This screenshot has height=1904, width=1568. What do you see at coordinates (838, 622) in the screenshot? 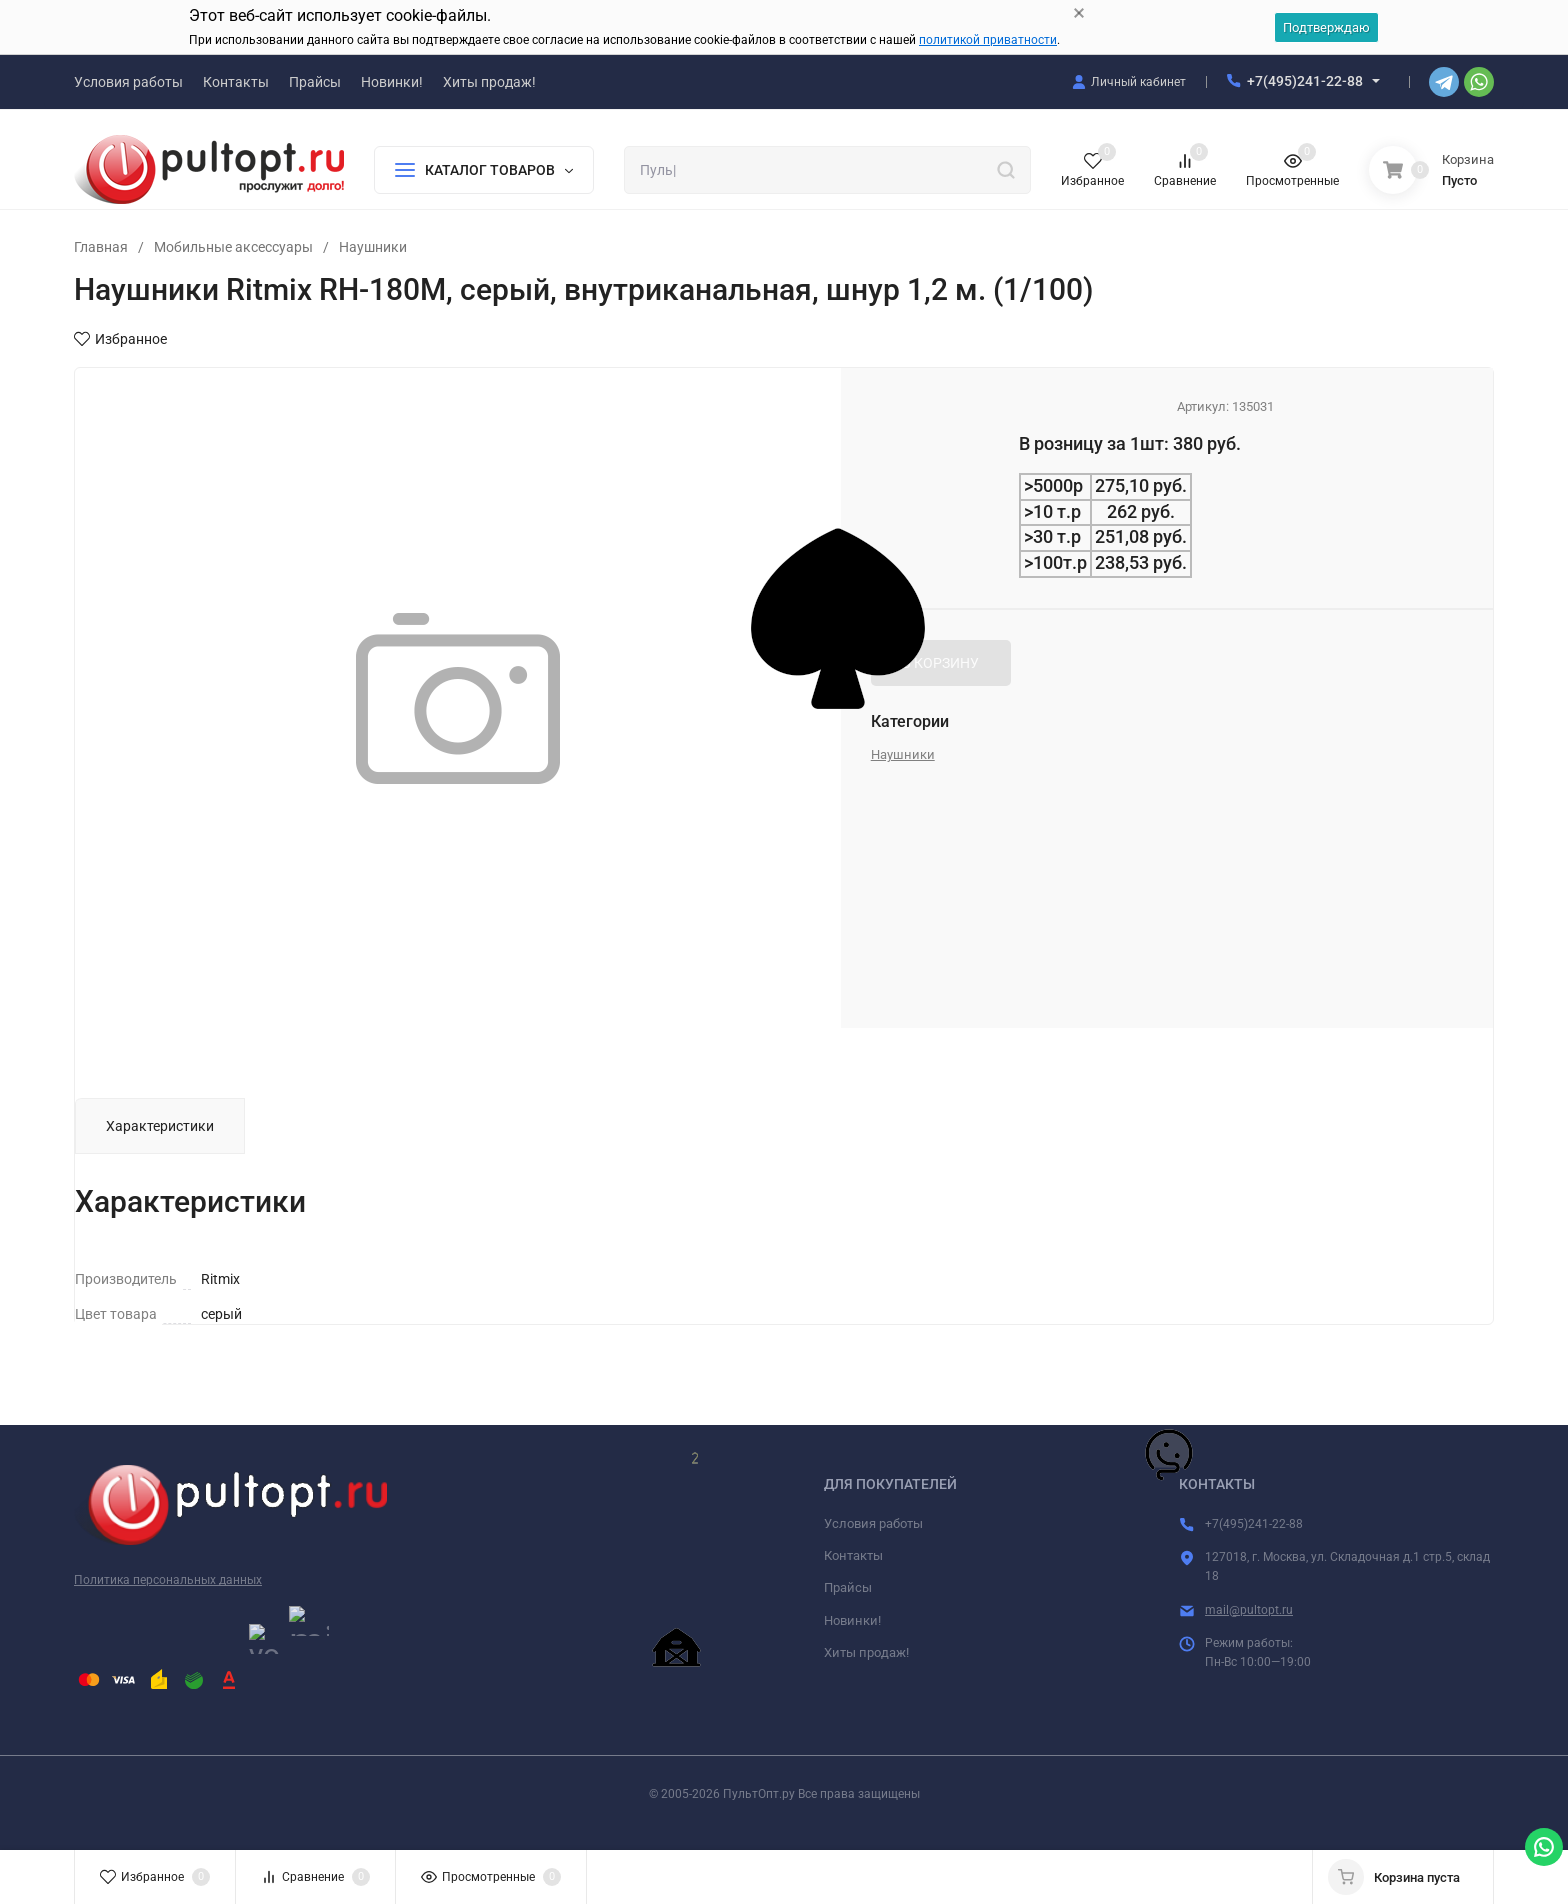
I see `play card games or access a cards app` at bounding box center [838, 622].